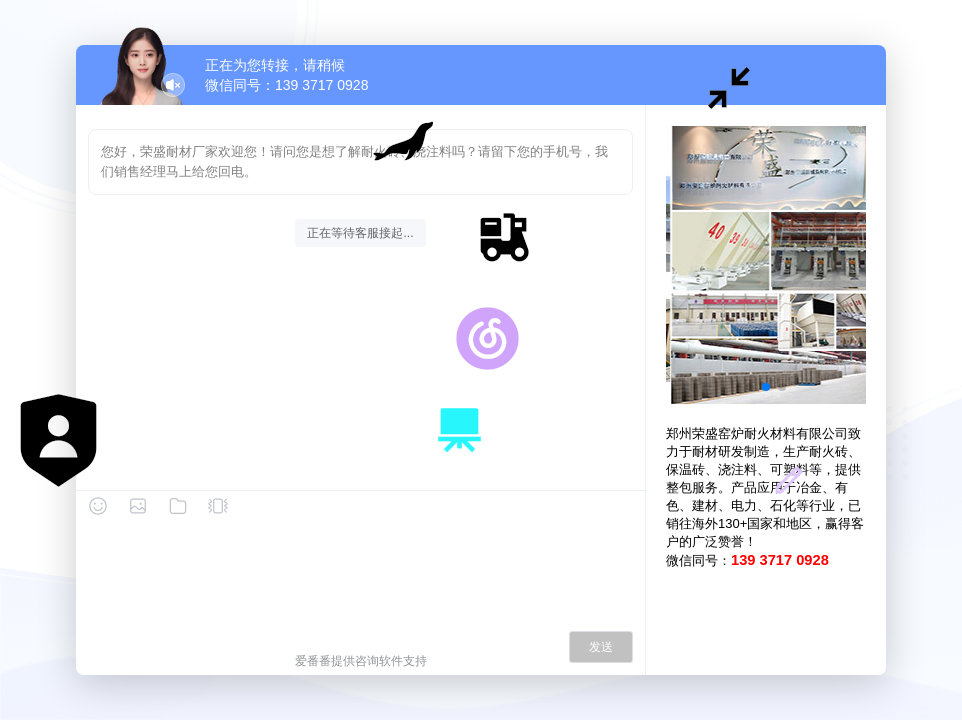  Describe the element at coordinates (789, 480) in the screenshot. I see `edit content or text` at that location.